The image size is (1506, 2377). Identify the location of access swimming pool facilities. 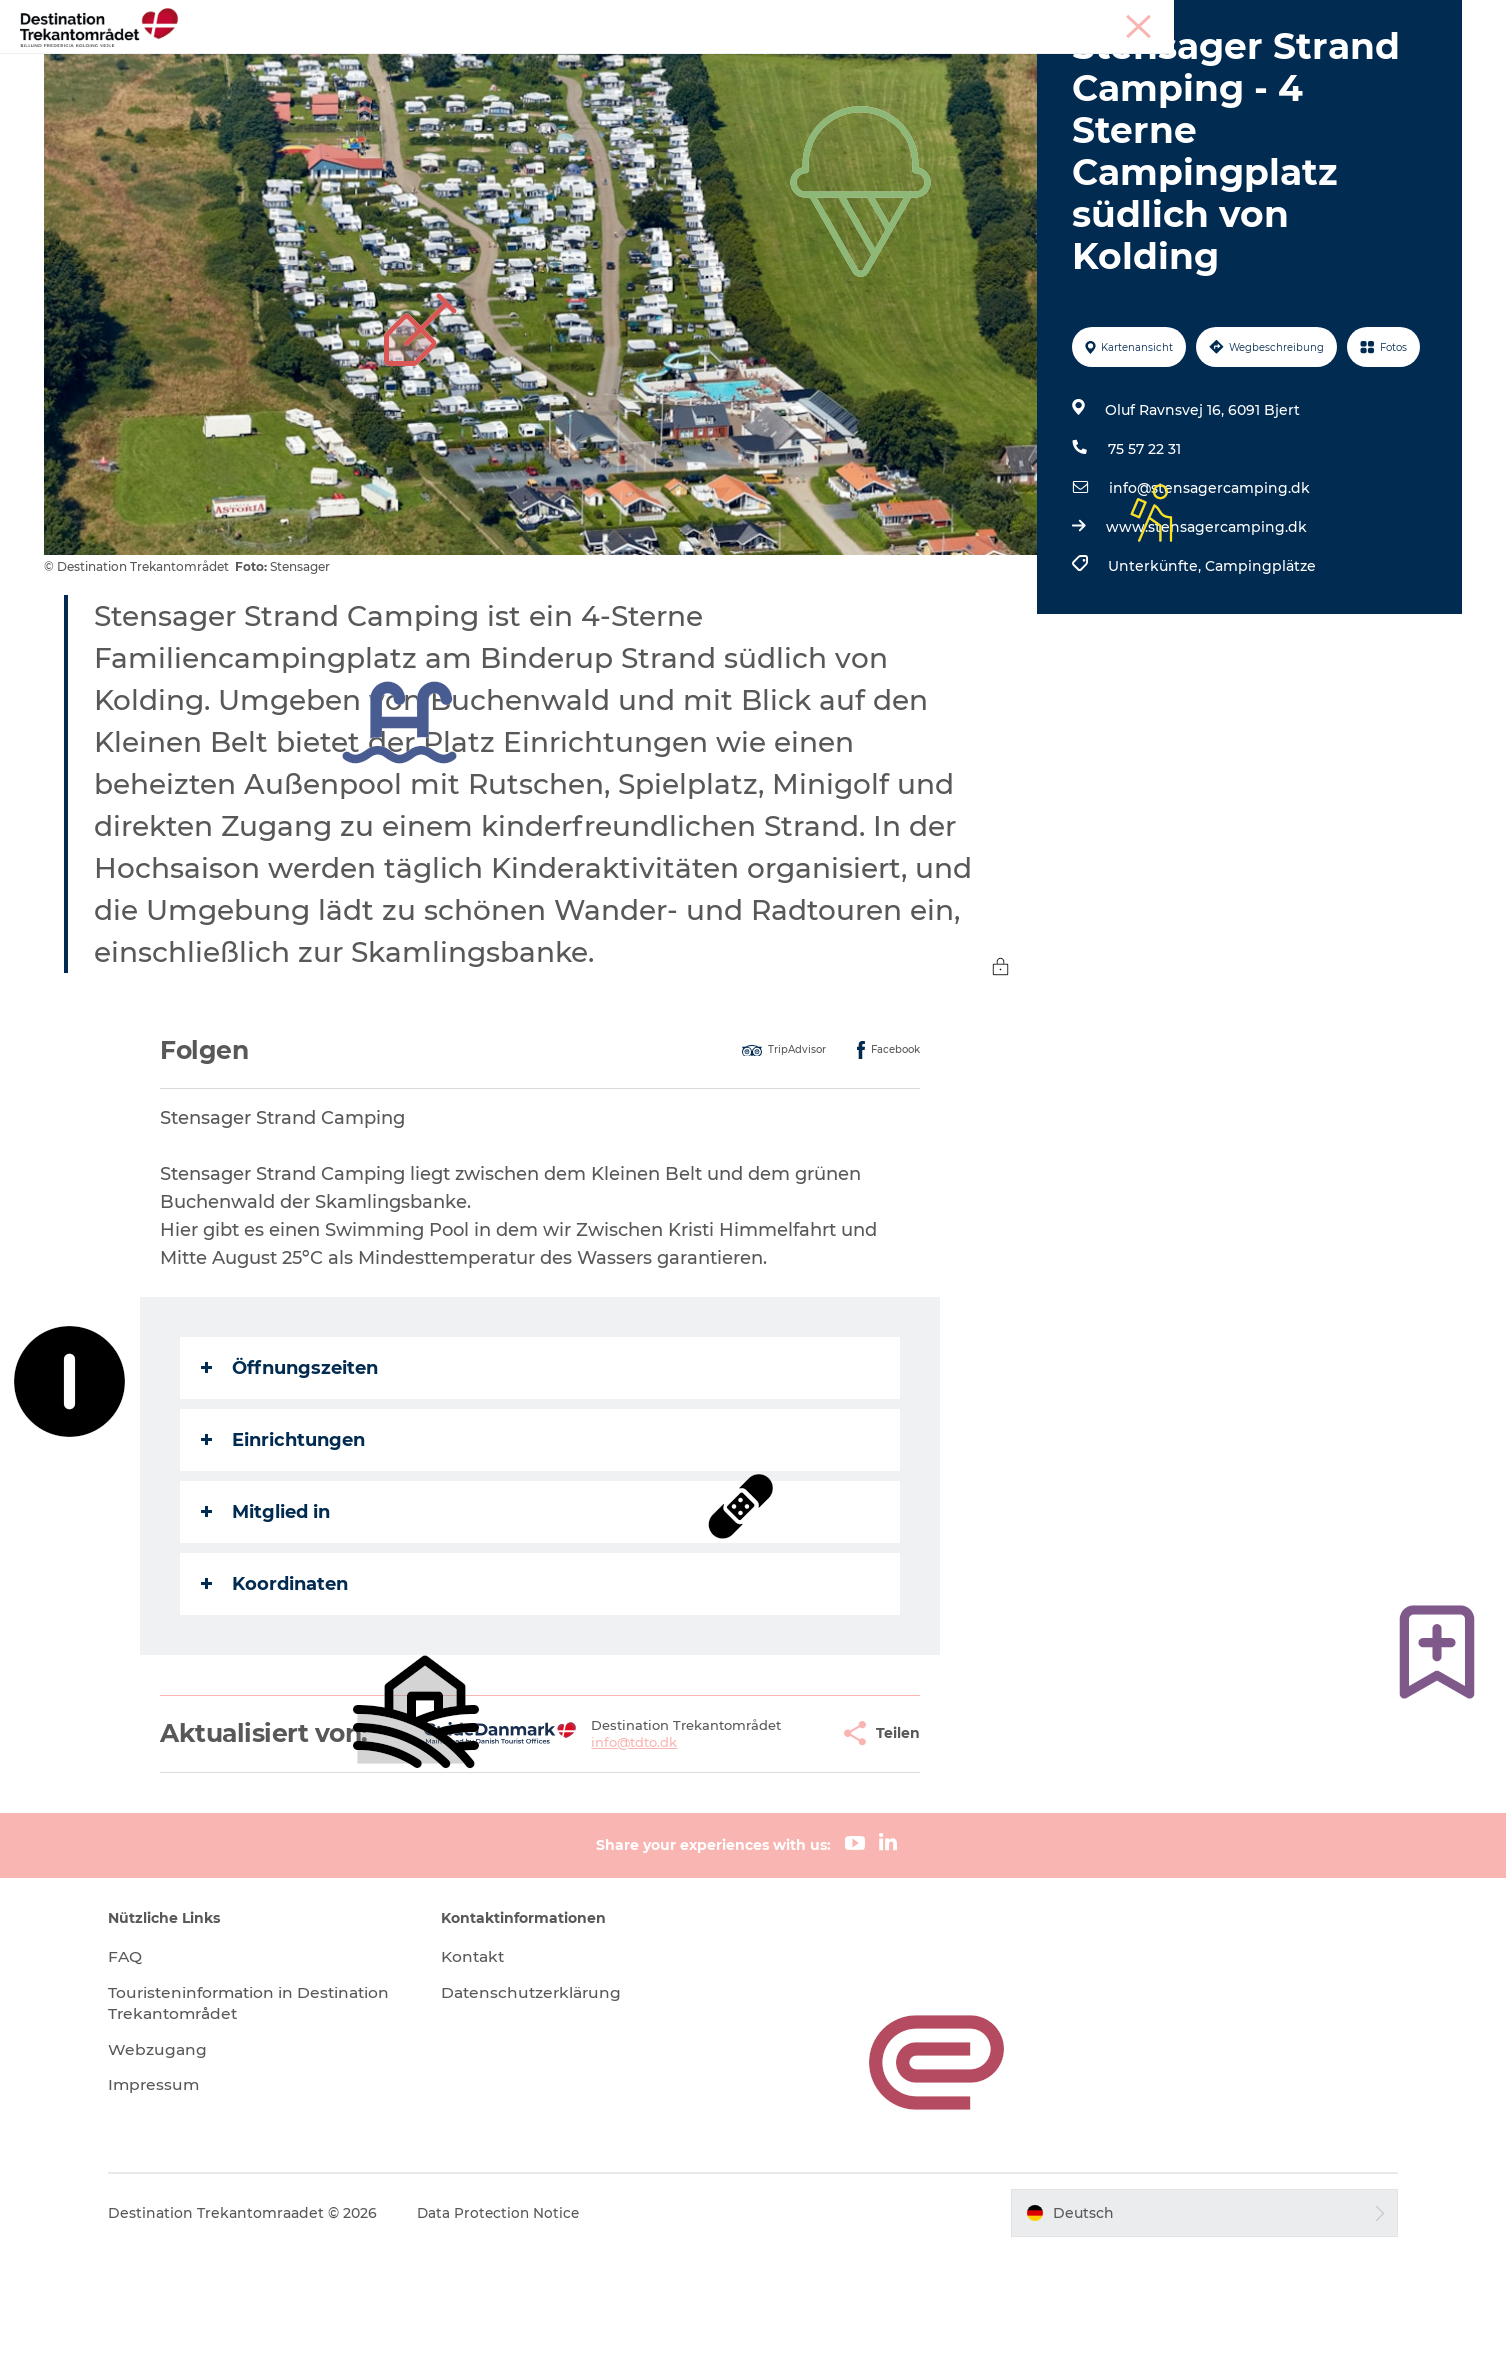
(399, 722).